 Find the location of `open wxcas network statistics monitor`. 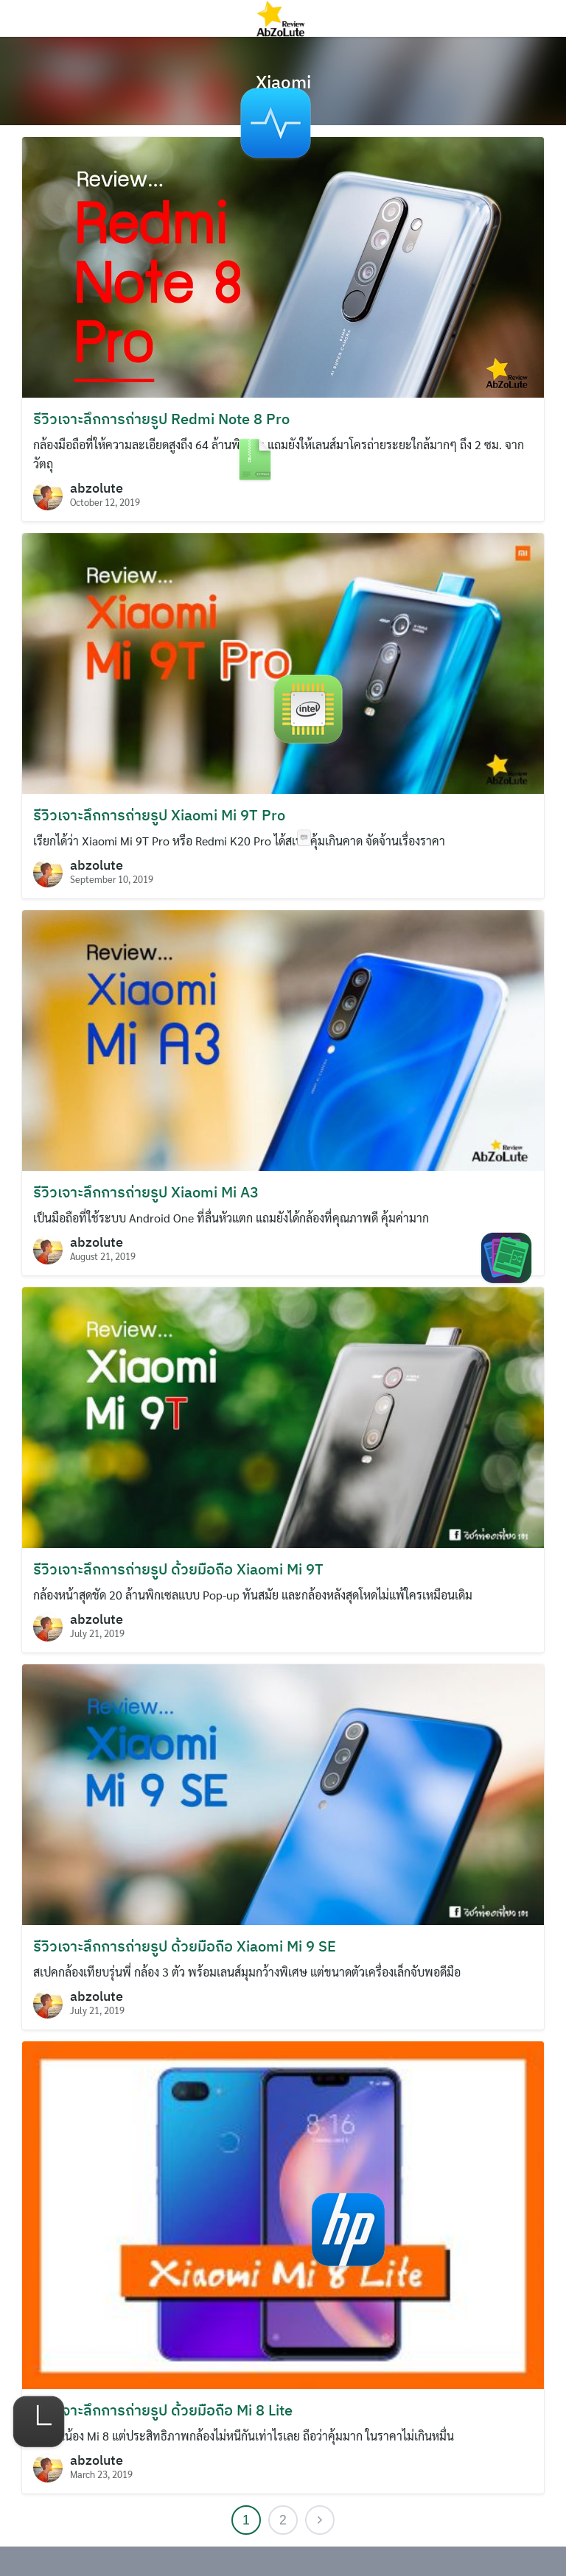

open wxcas network statistics monitor is located at coordinates (276, 123).